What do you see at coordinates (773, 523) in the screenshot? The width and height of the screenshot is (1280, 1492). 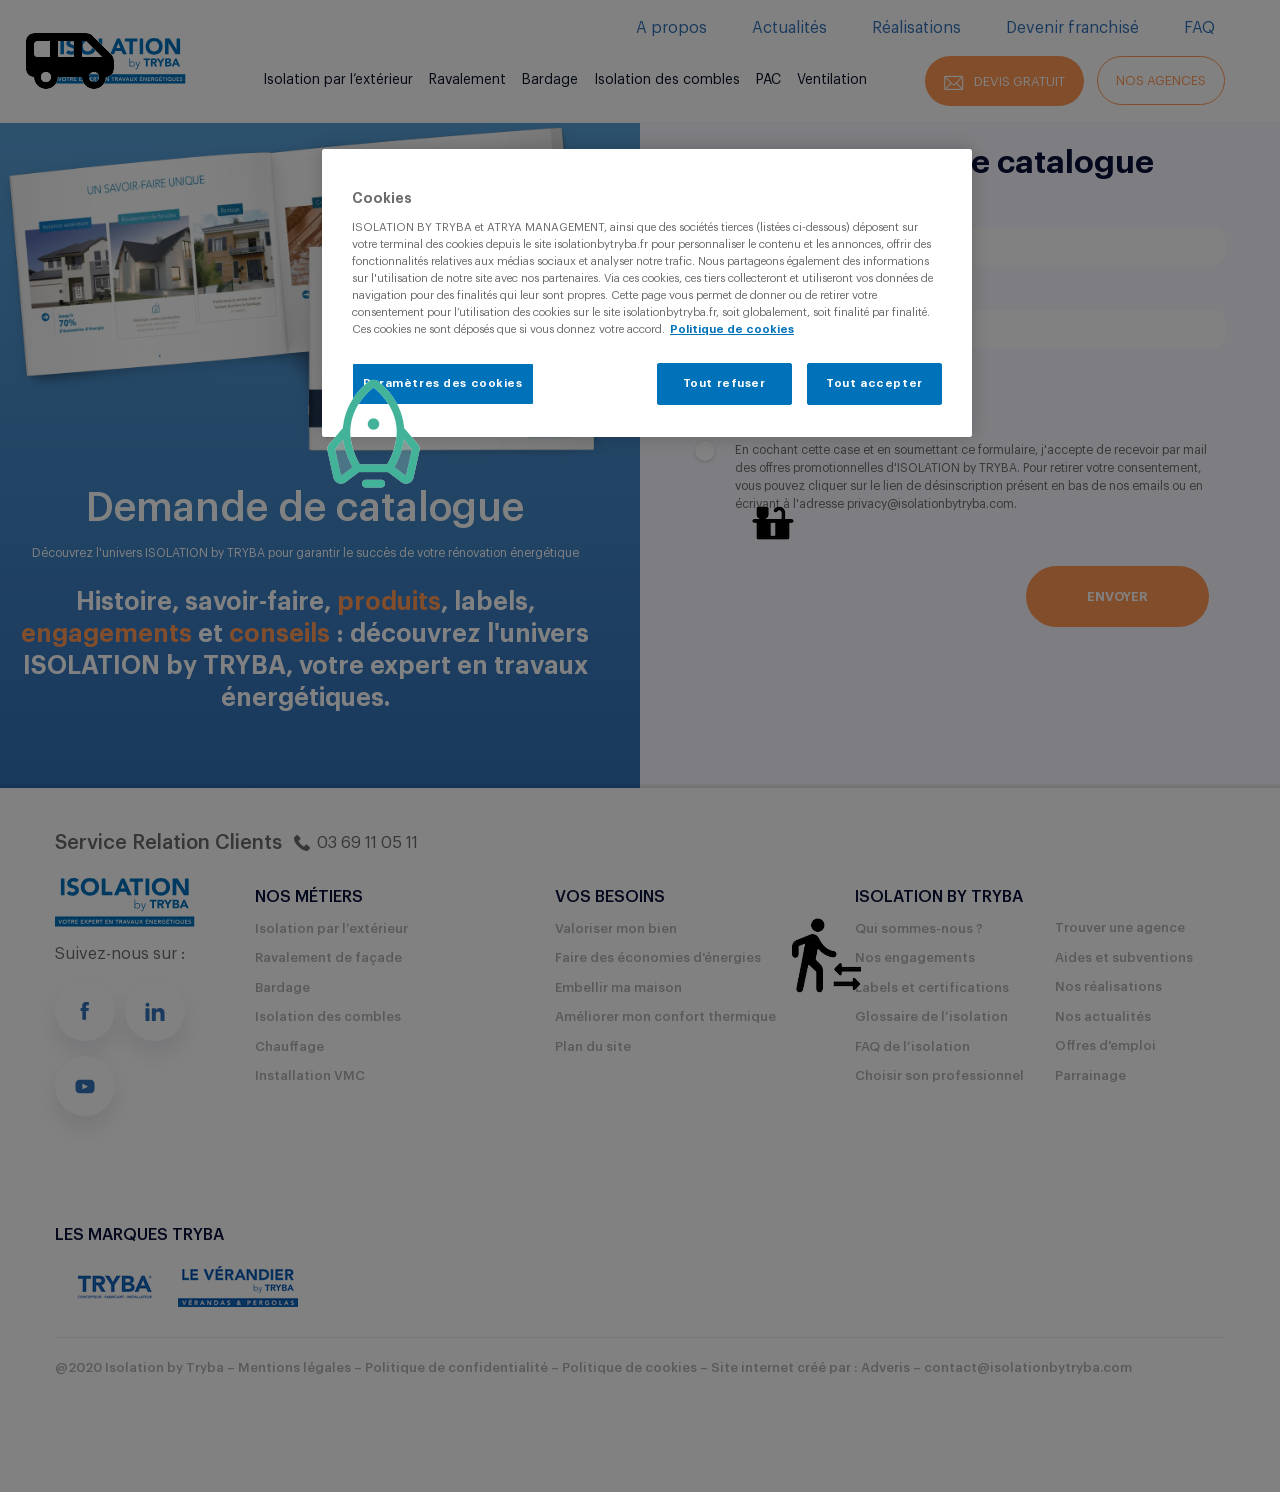 I see `browse kitchen countertop options` at bounding box center [773, 523].